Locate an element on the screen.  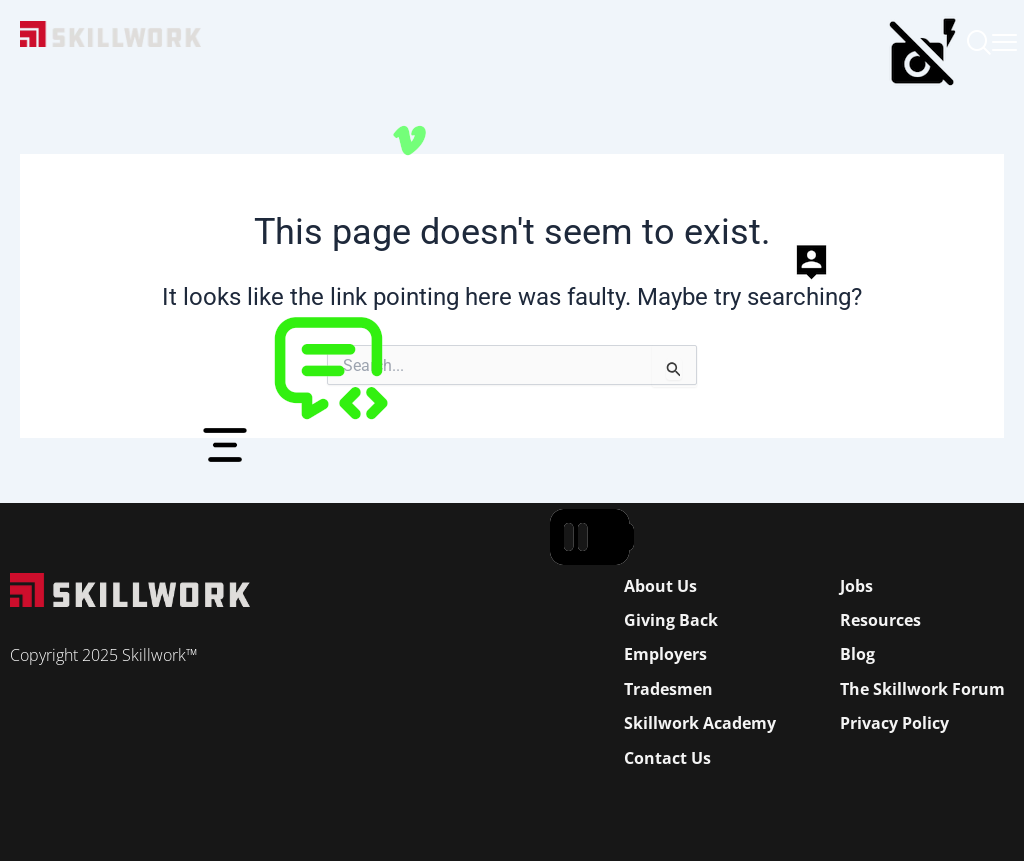
indicates battery level at approximately 50% charge is located at coordinates (592, 537).